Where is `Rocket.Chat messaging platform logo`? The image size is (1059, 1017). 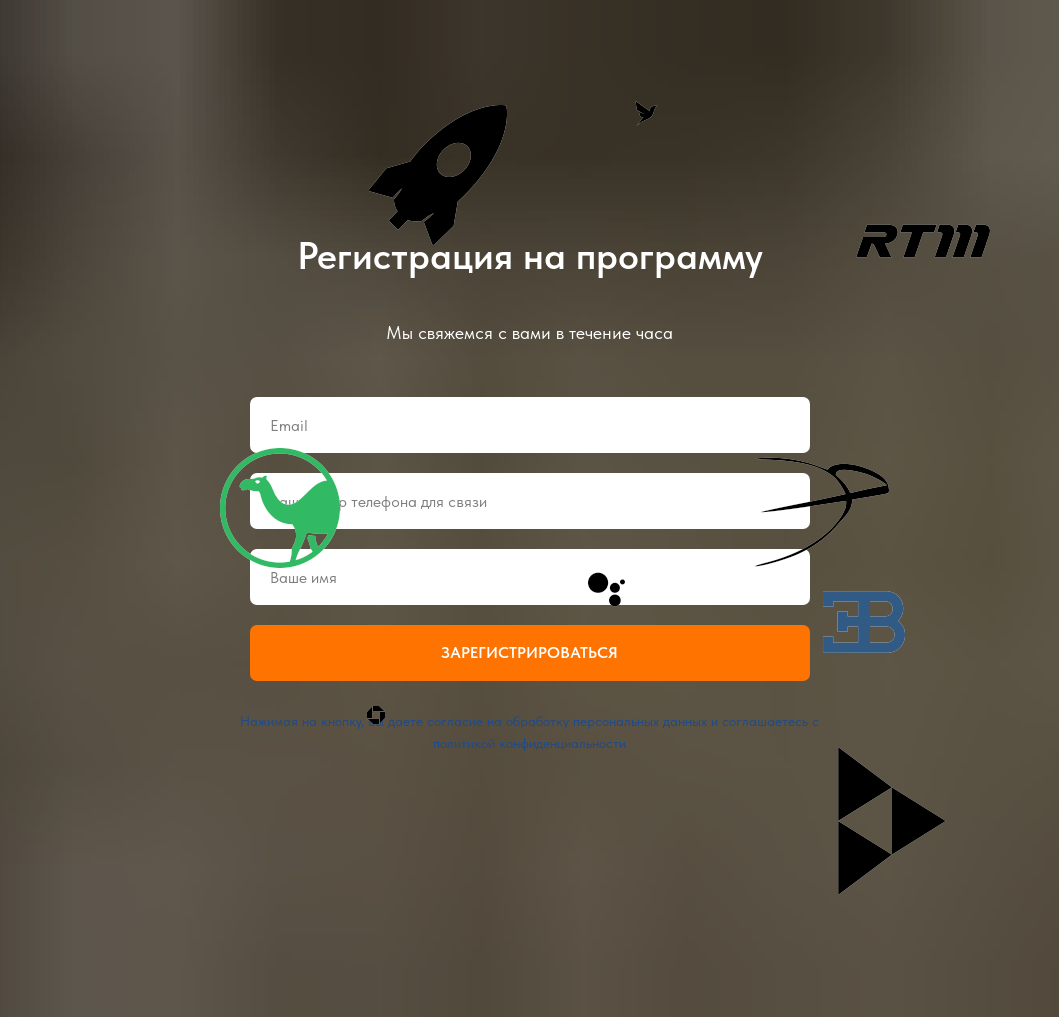 Rocket.Chat messaging platform logo is located at coordinates (438, 175).